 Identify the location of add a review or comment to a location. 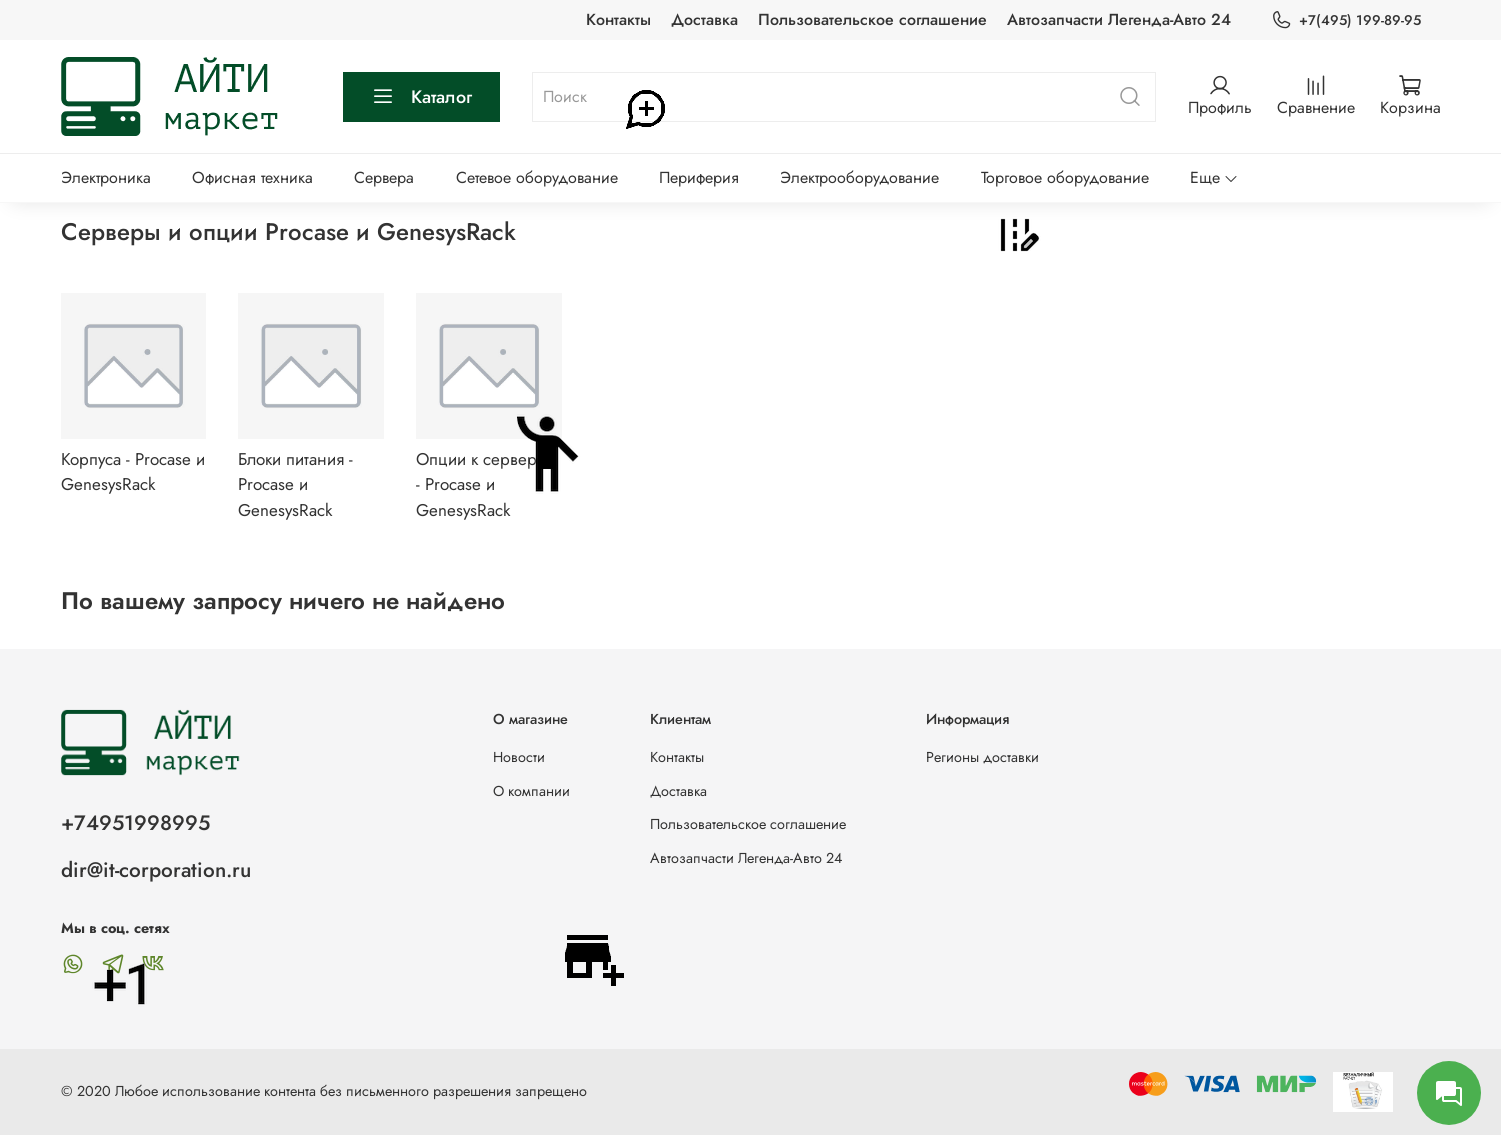
(646, 108).